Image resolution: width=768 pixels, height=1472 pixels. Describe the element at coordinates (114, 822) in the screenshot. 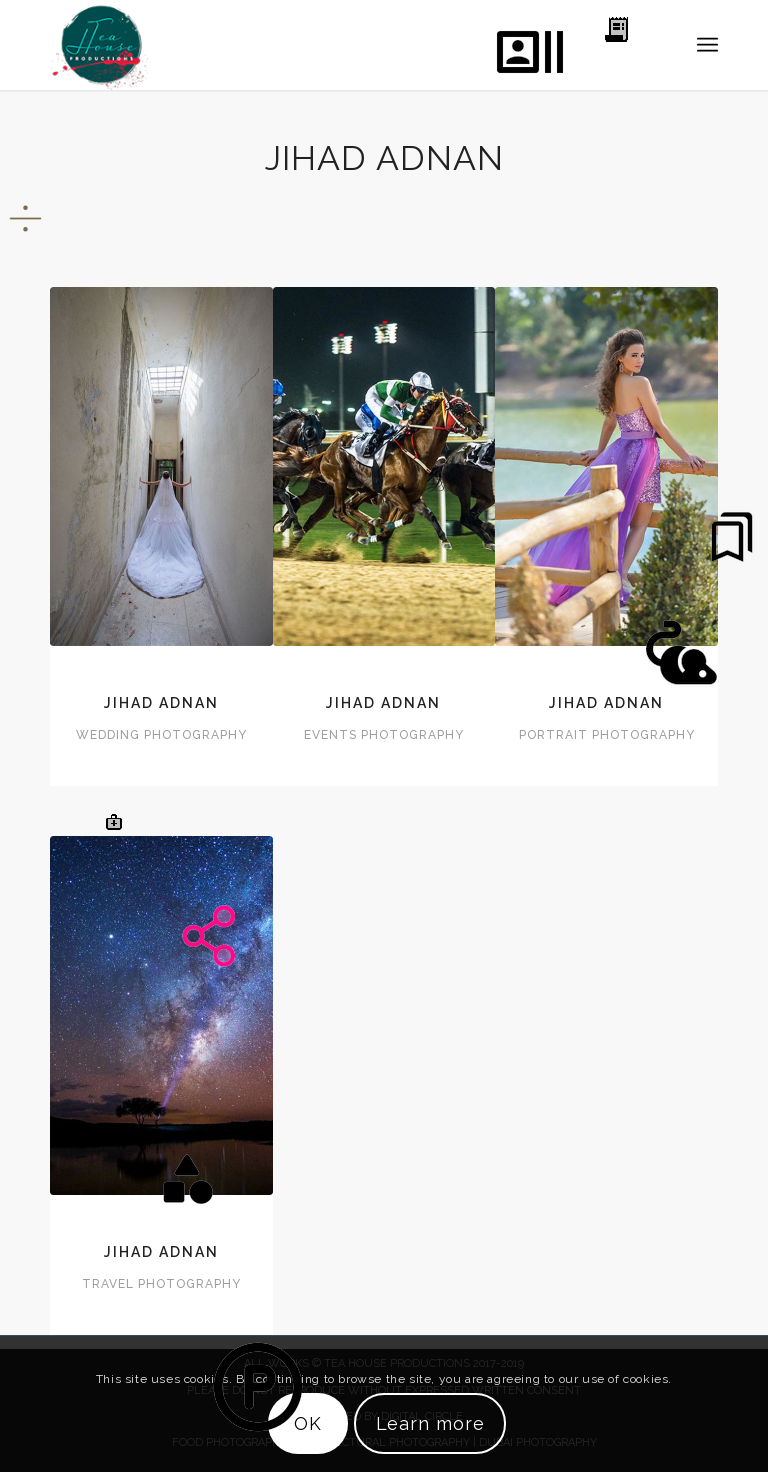

I see `access medical services or healthcare information` at that location.